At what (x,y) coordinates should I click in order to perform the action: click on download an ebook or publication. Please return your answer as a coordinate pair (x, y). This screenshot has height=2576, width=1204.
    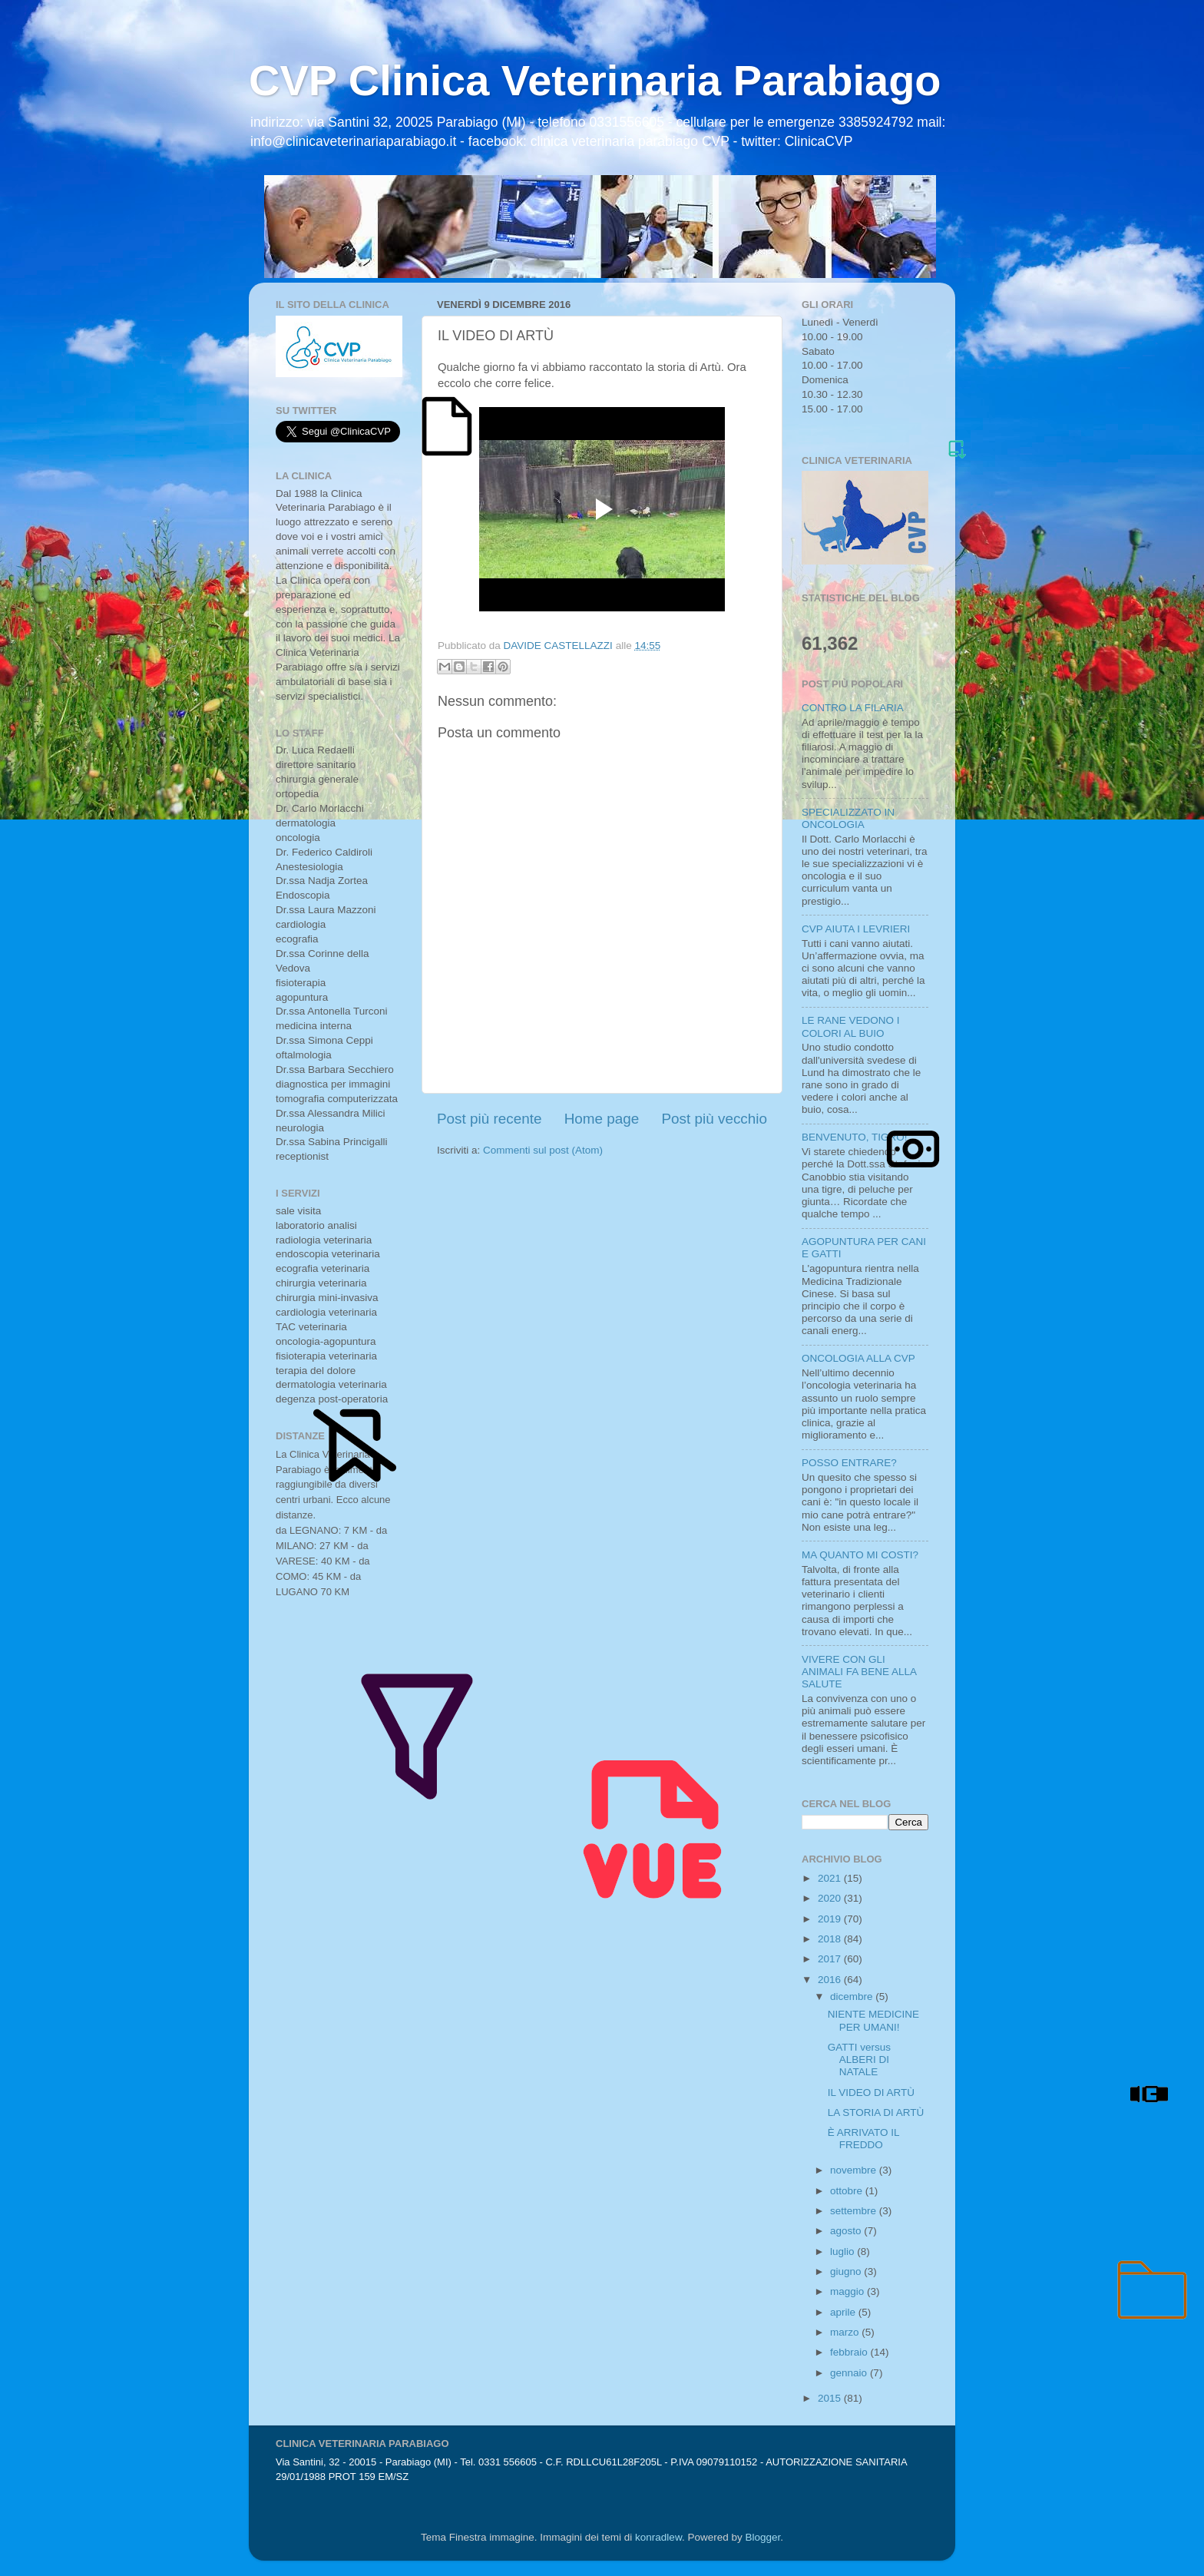
    Looking at the image, I should click on (957, 449).